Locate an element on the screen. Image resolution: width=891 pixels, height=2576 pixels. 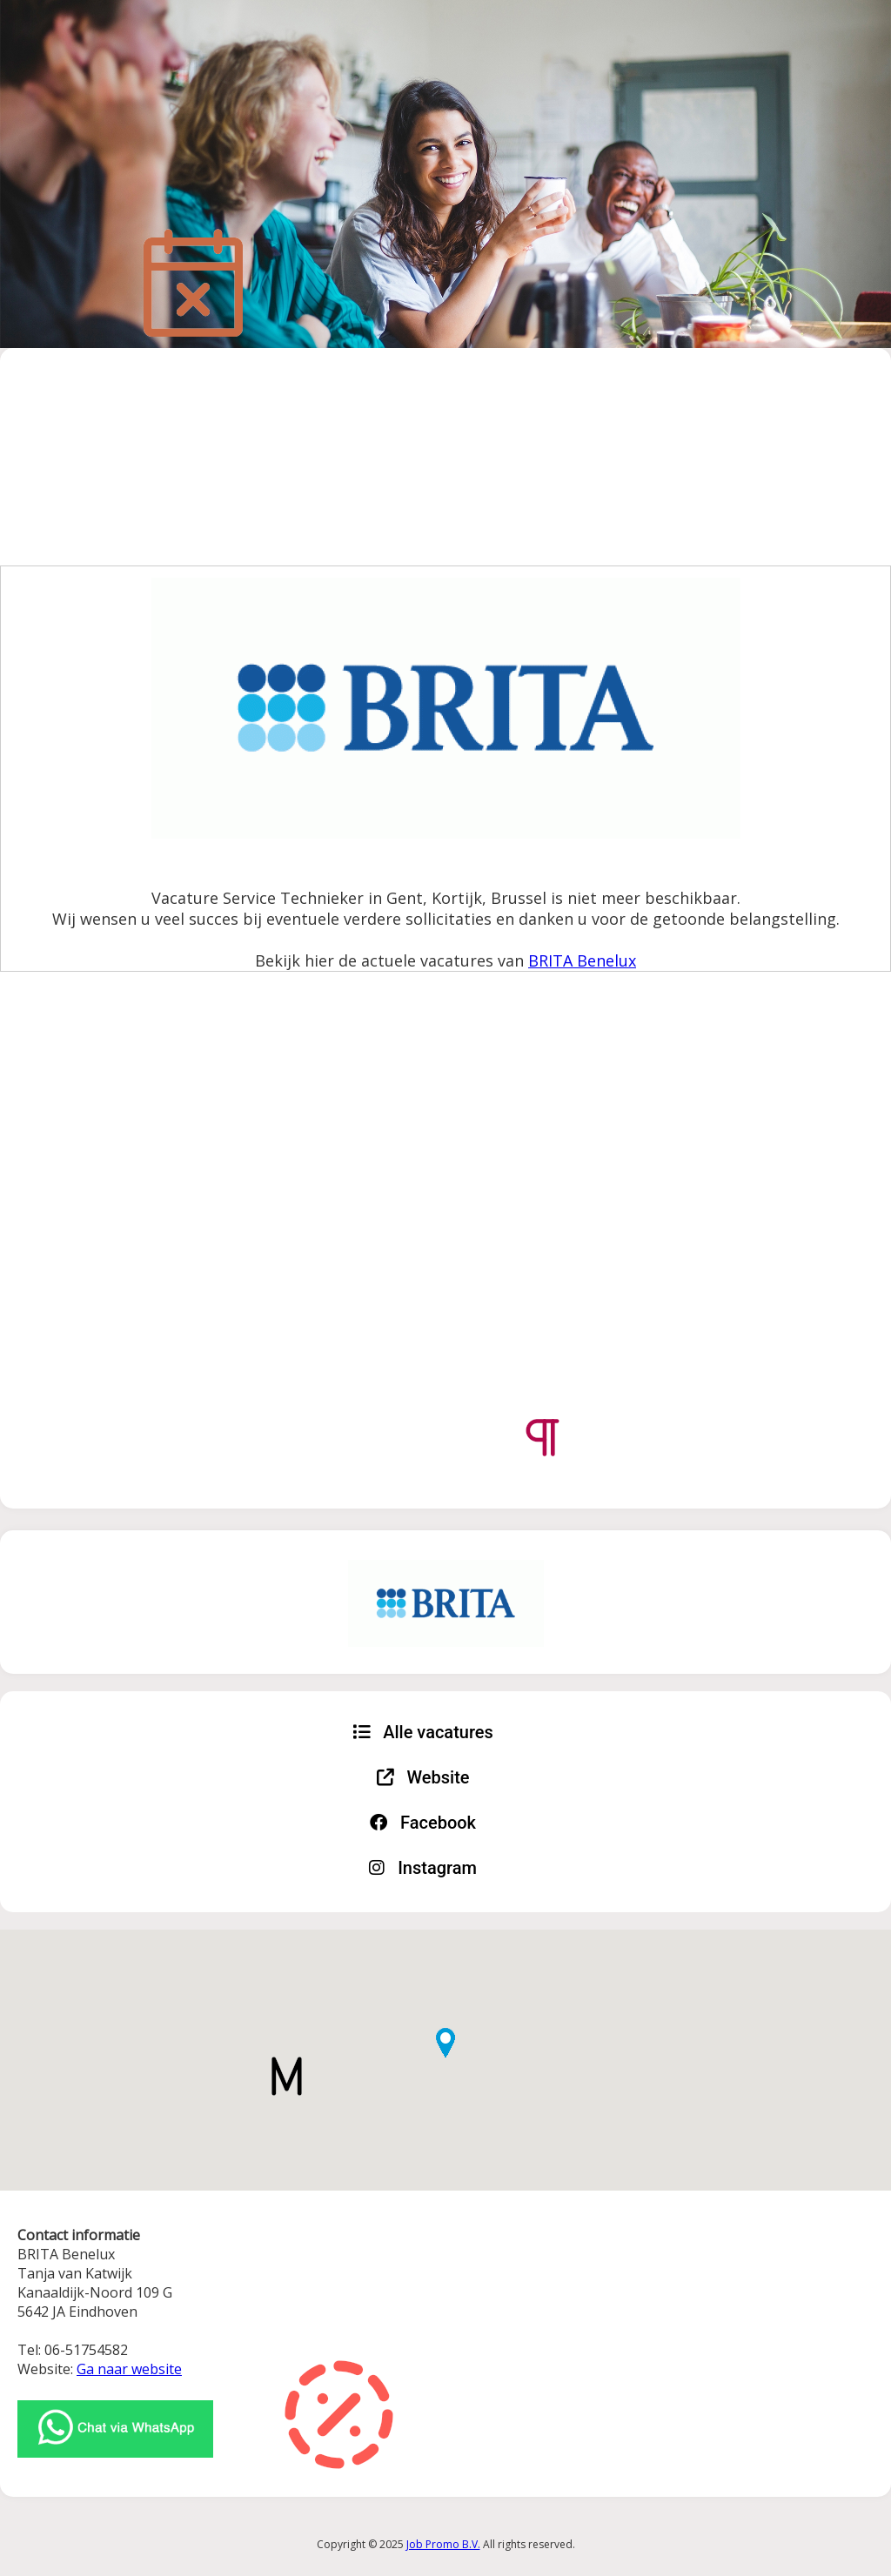
indicates a discount or promotion in progress is located at coordinates (338, 2414).